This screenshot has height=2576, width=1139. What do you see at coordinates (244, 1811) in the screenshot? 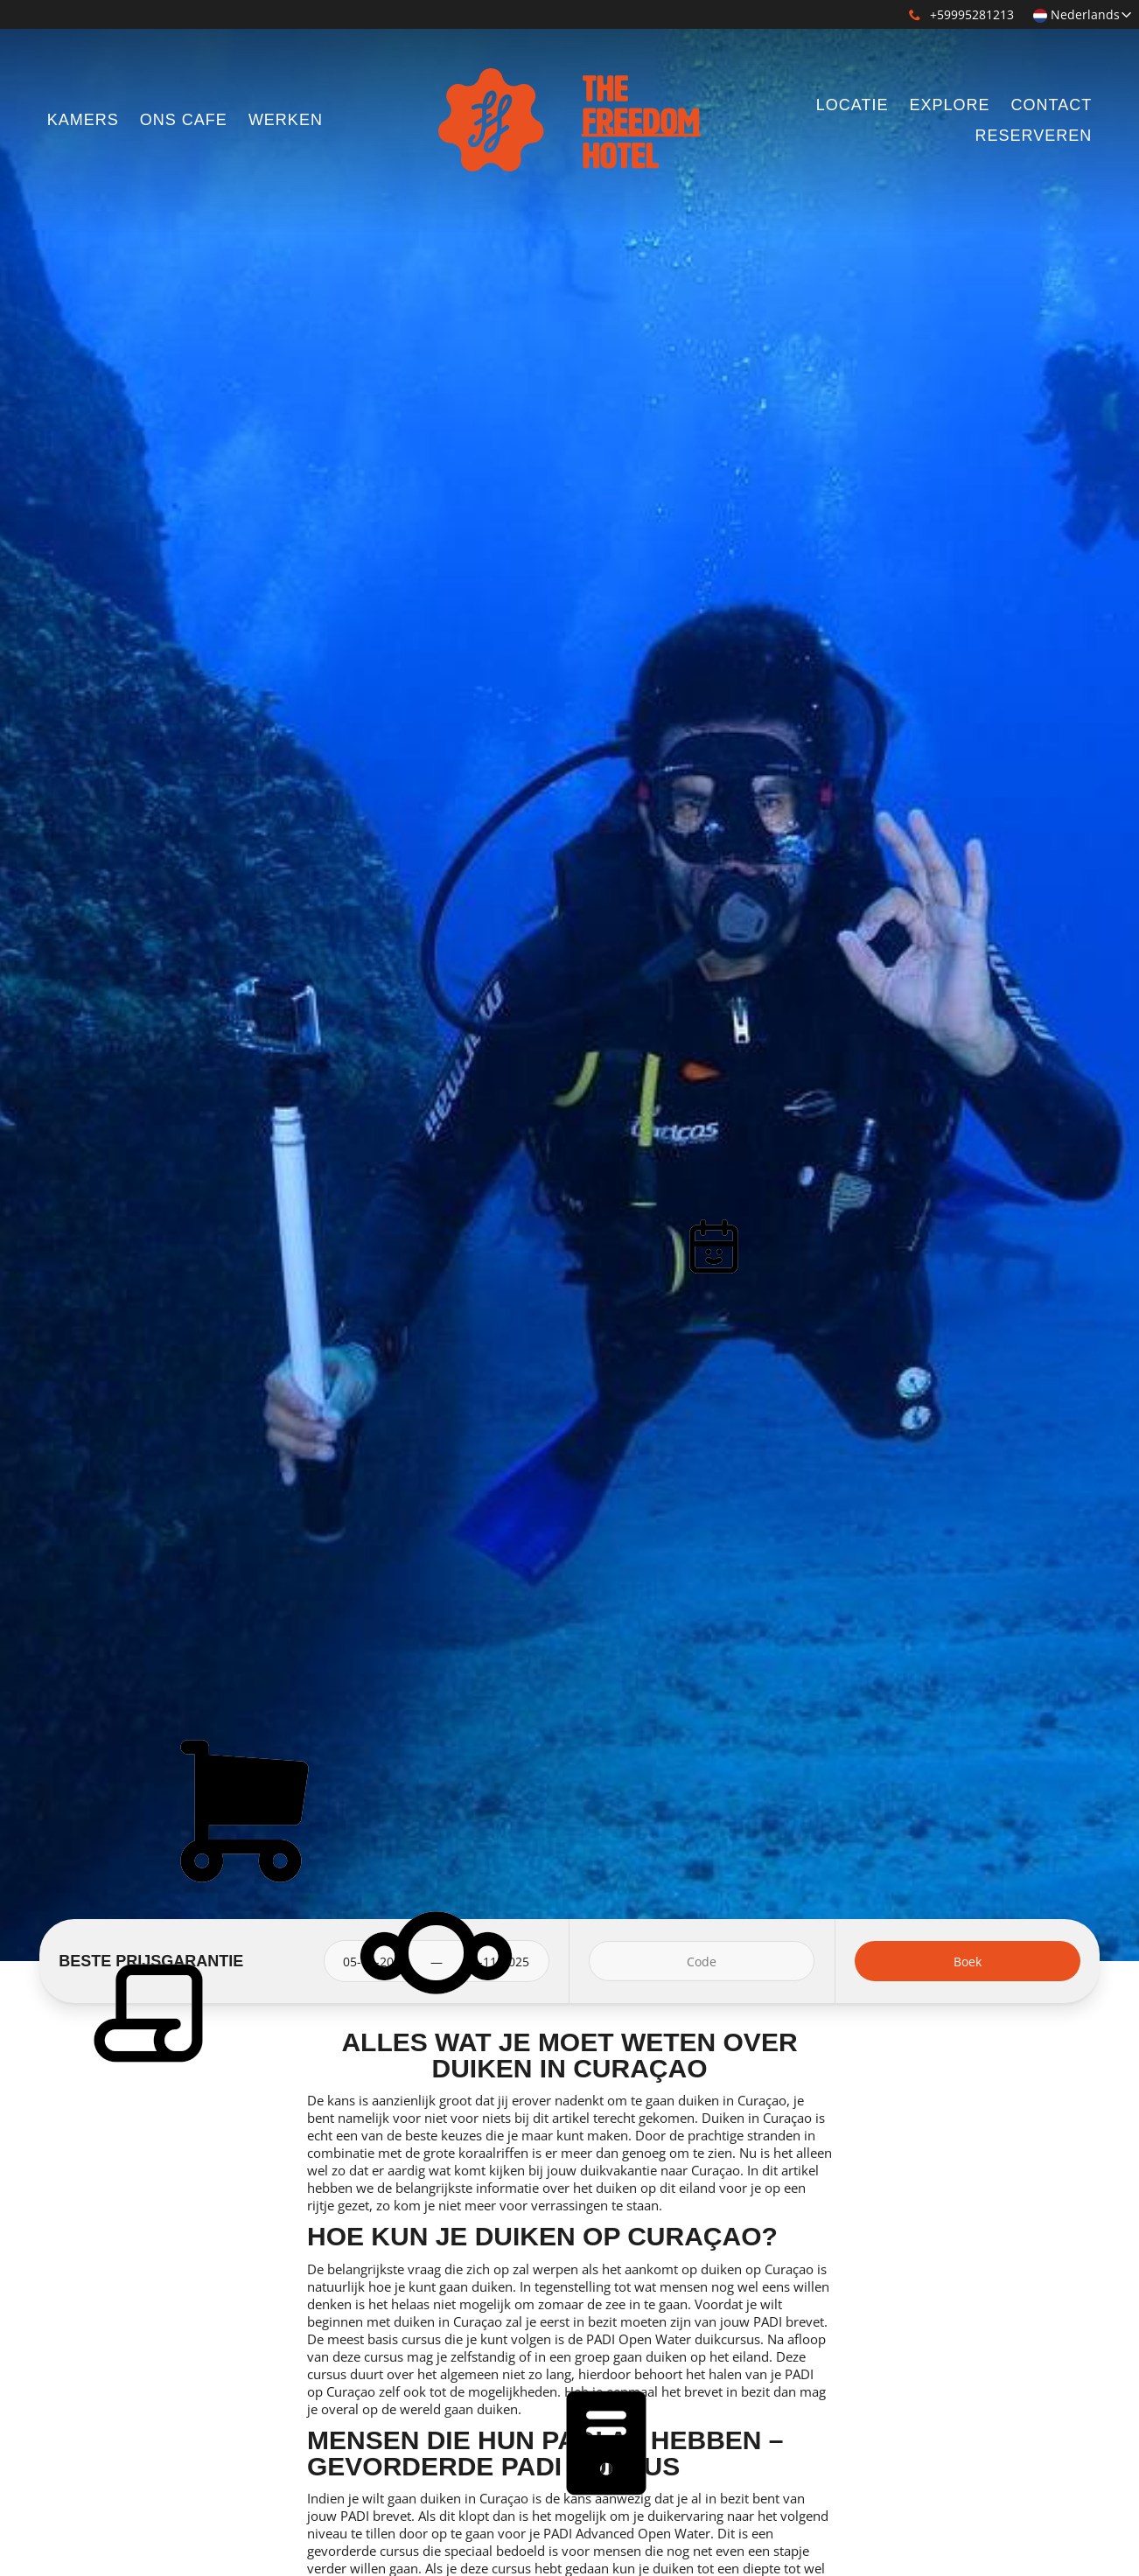
I see `view your shopping cart` at bounding box center [244, 1811].